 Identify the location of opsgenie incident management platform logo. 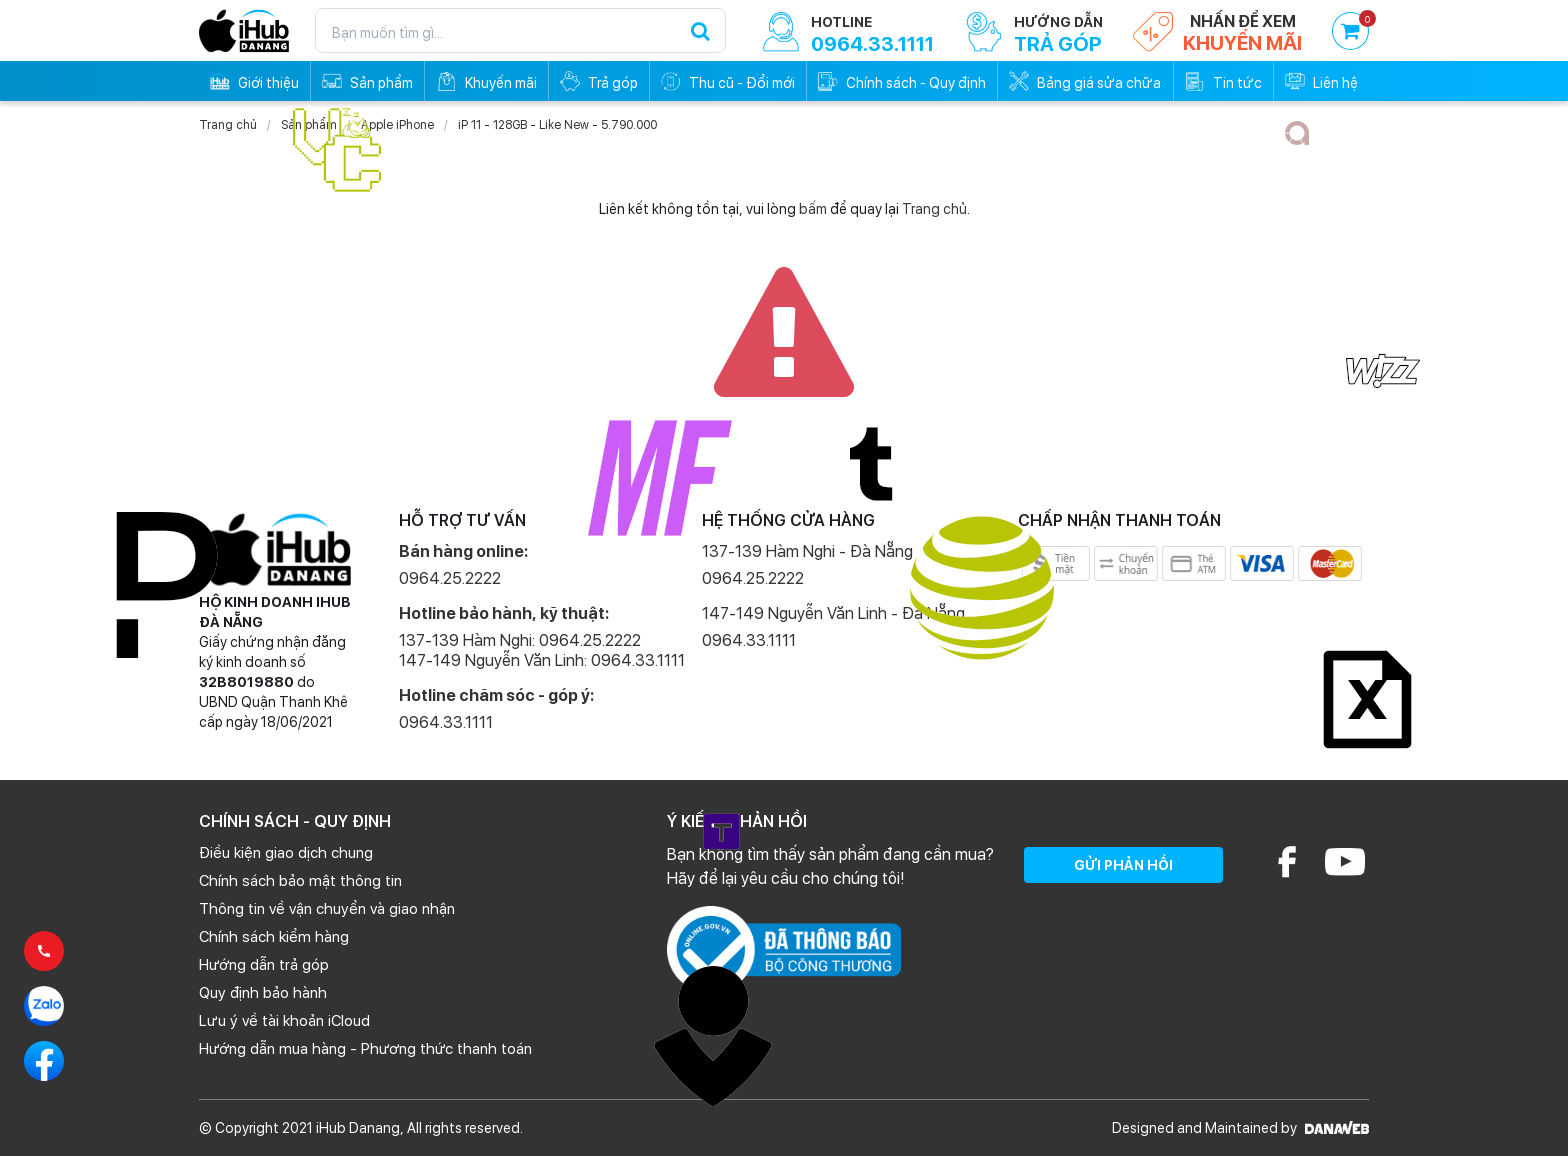
(713, 1036).